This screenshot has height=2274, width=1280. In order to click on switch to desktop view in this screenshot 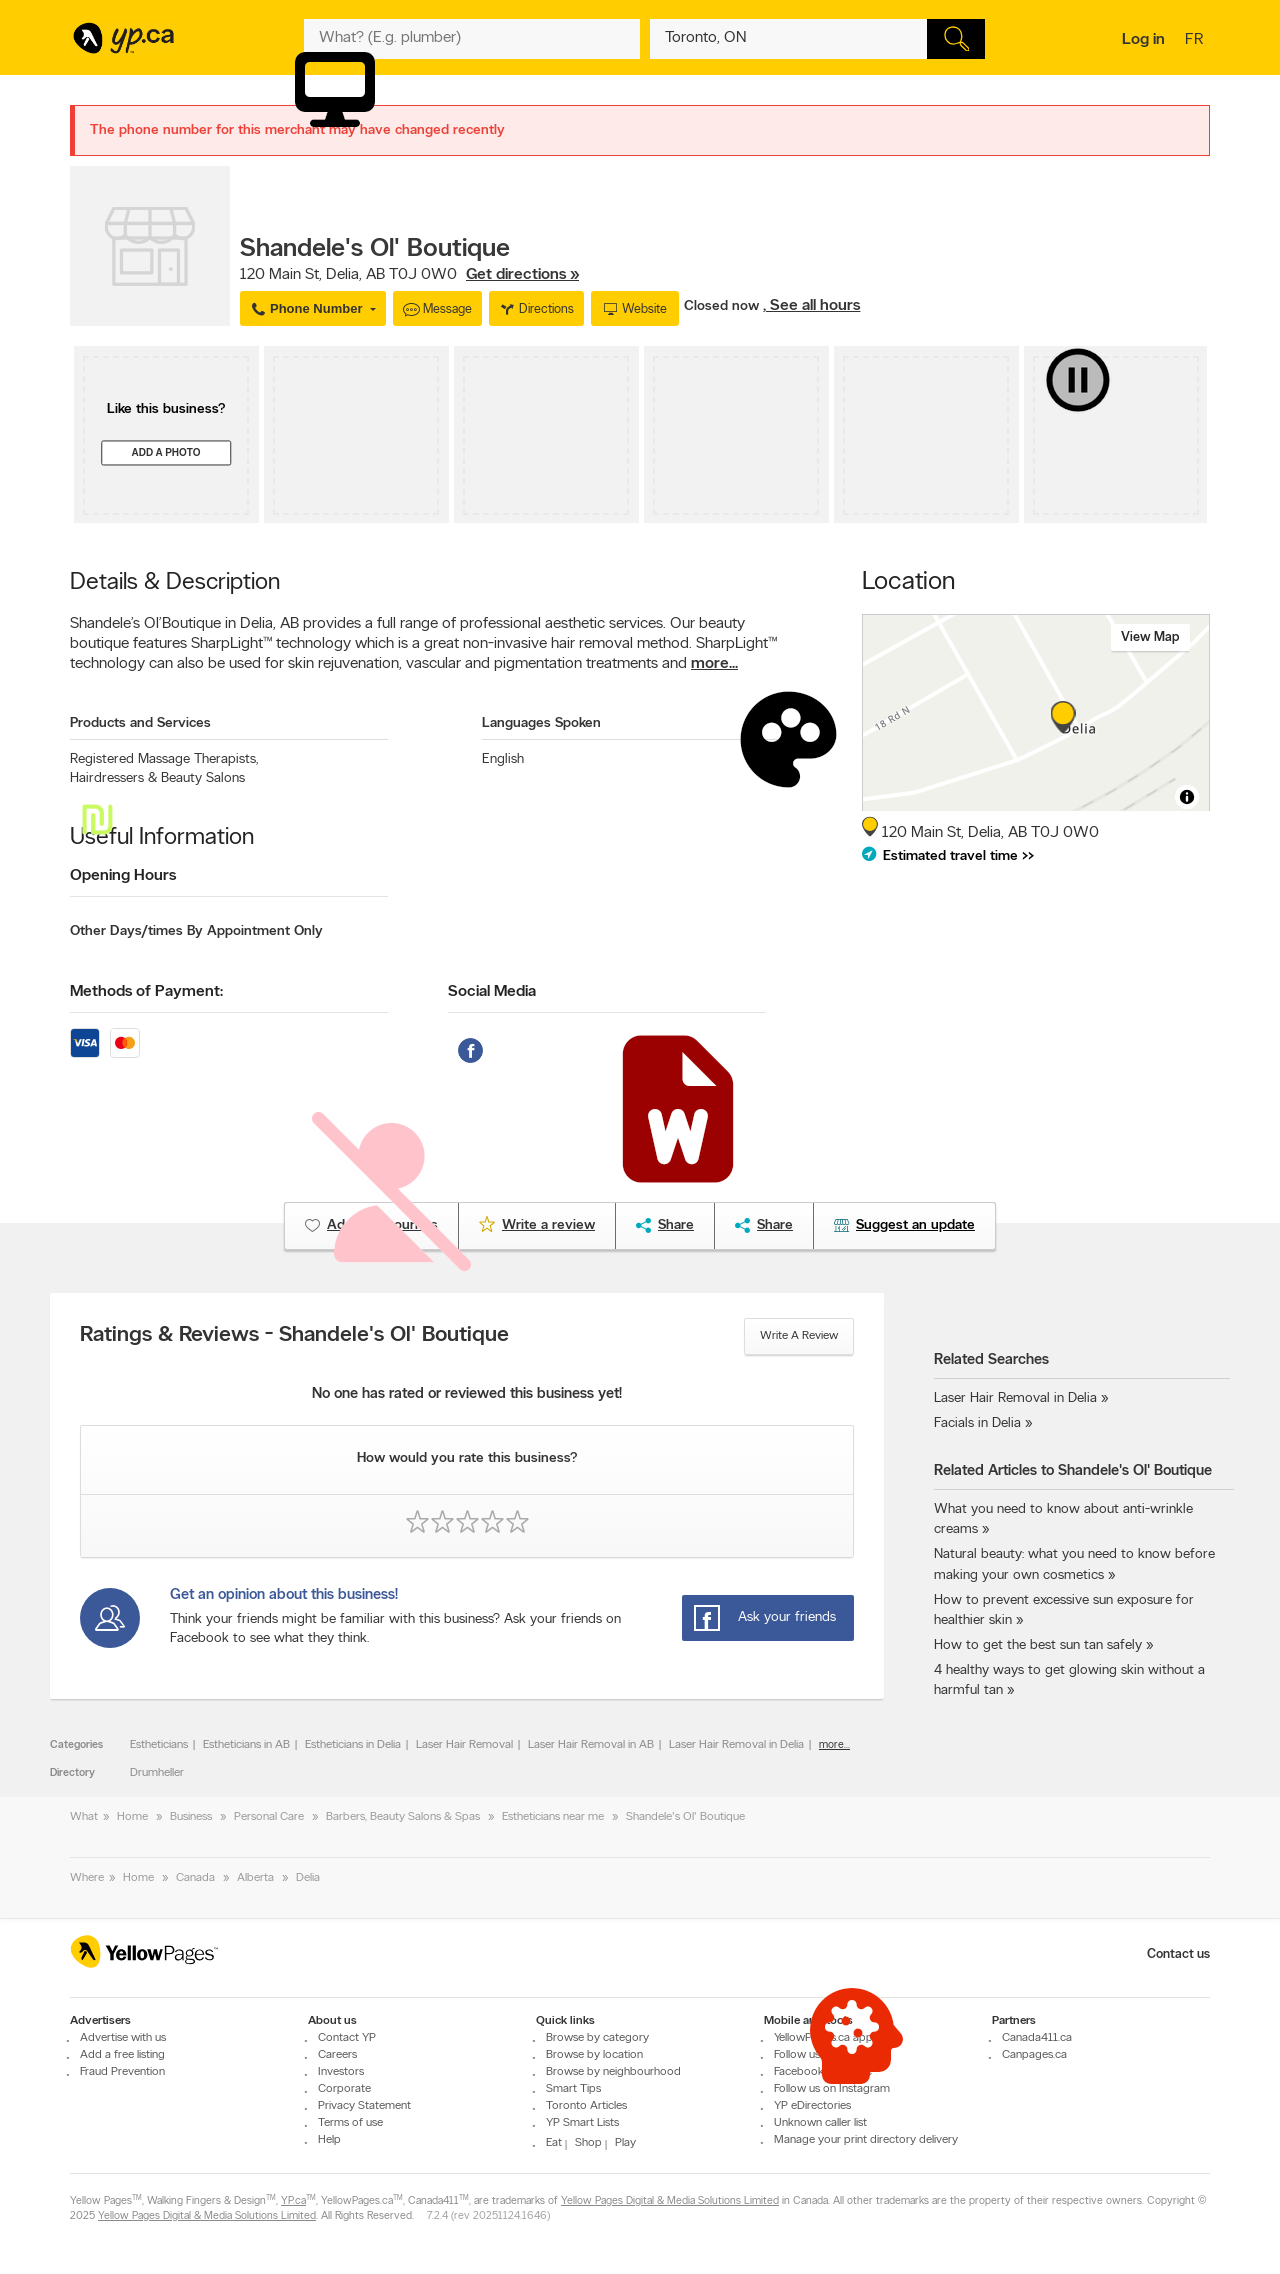, I will do `click(335, 87)`.